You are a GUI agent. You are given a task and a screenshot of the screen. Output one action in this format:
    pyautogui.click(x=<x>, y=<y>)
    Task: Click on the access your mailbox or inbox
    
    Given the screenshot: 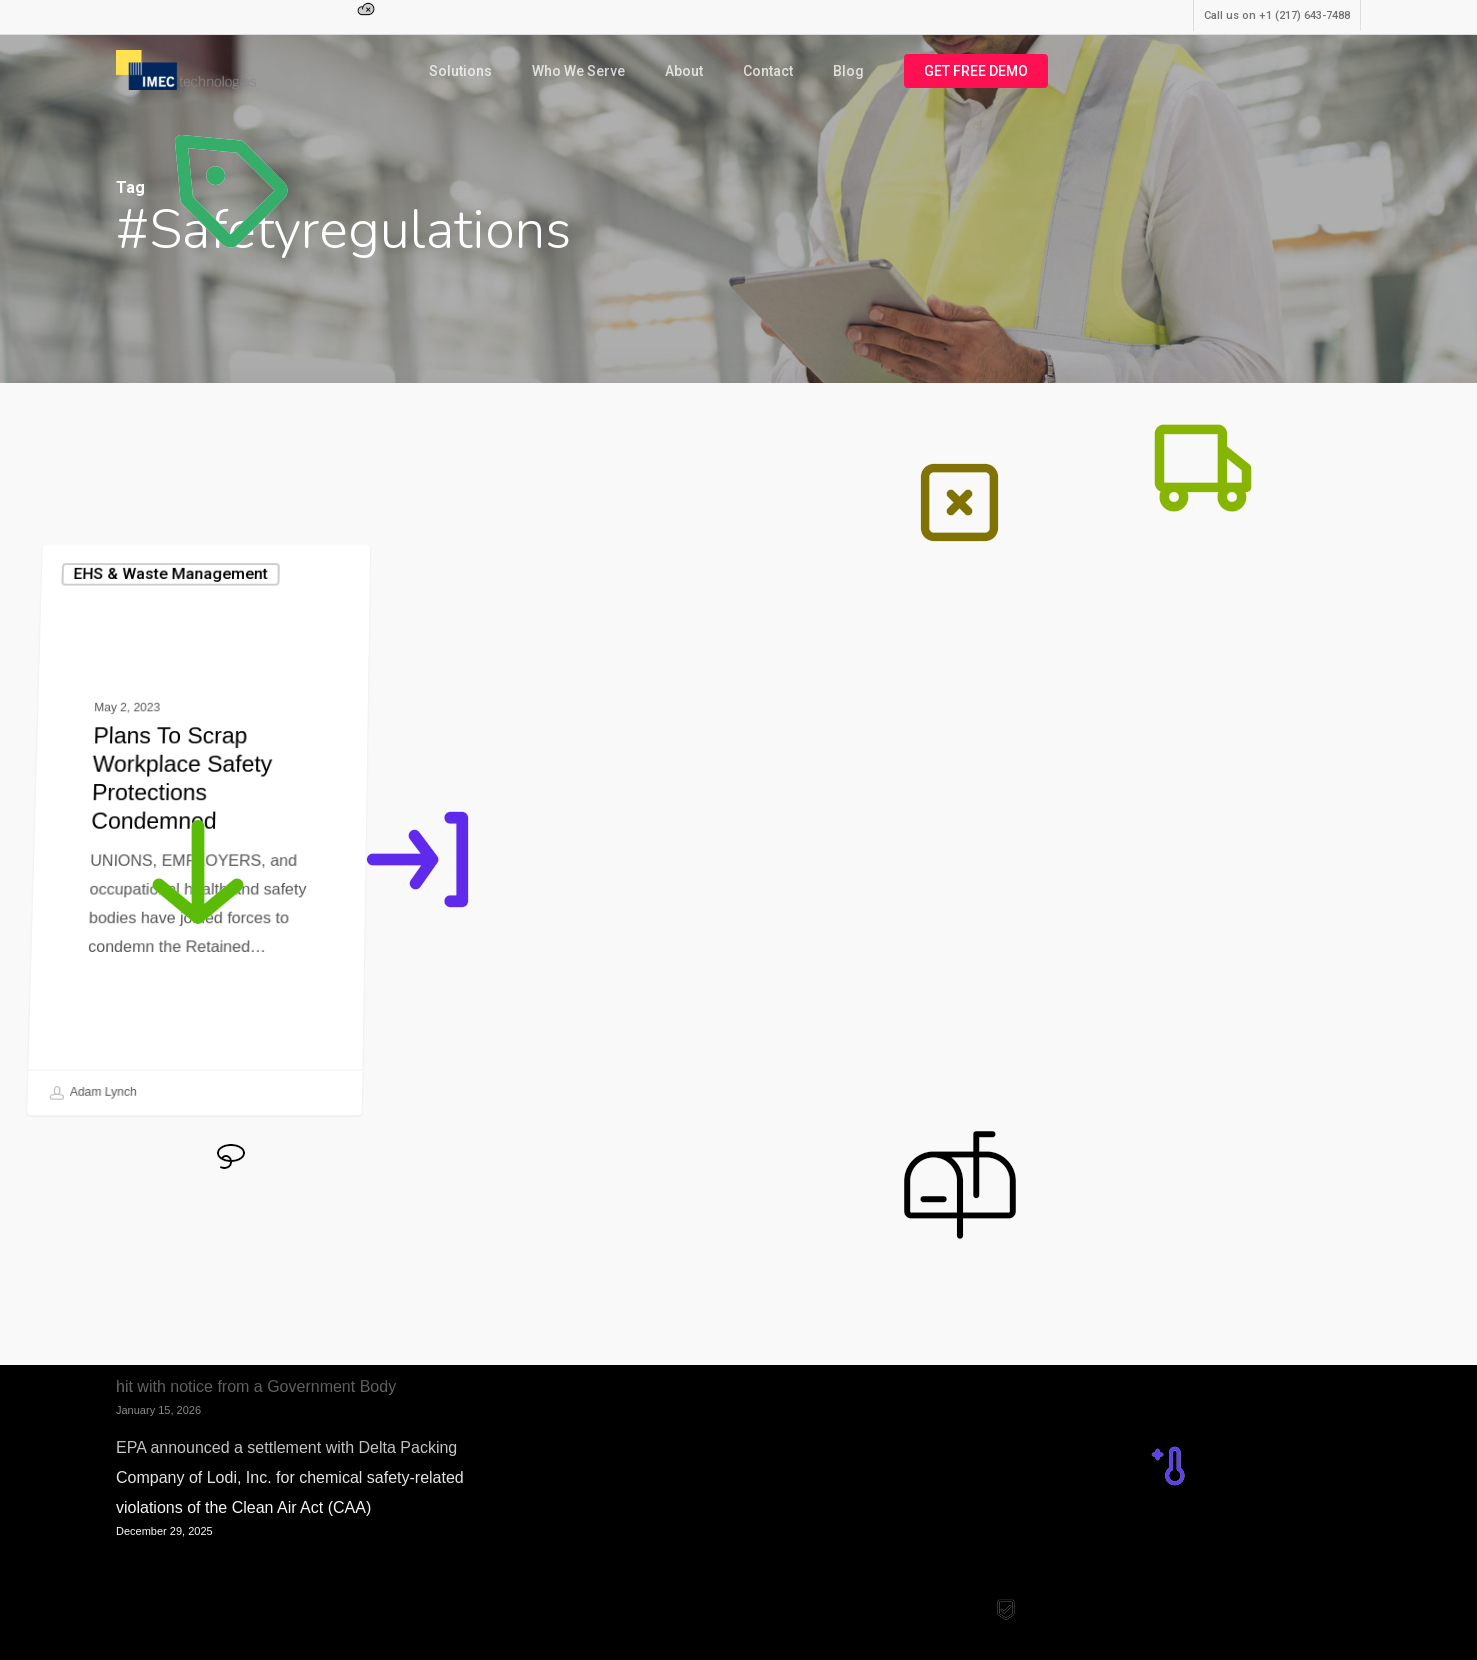 What is the action you would take?
    pyautogui.click(x=960, y=1187)
    